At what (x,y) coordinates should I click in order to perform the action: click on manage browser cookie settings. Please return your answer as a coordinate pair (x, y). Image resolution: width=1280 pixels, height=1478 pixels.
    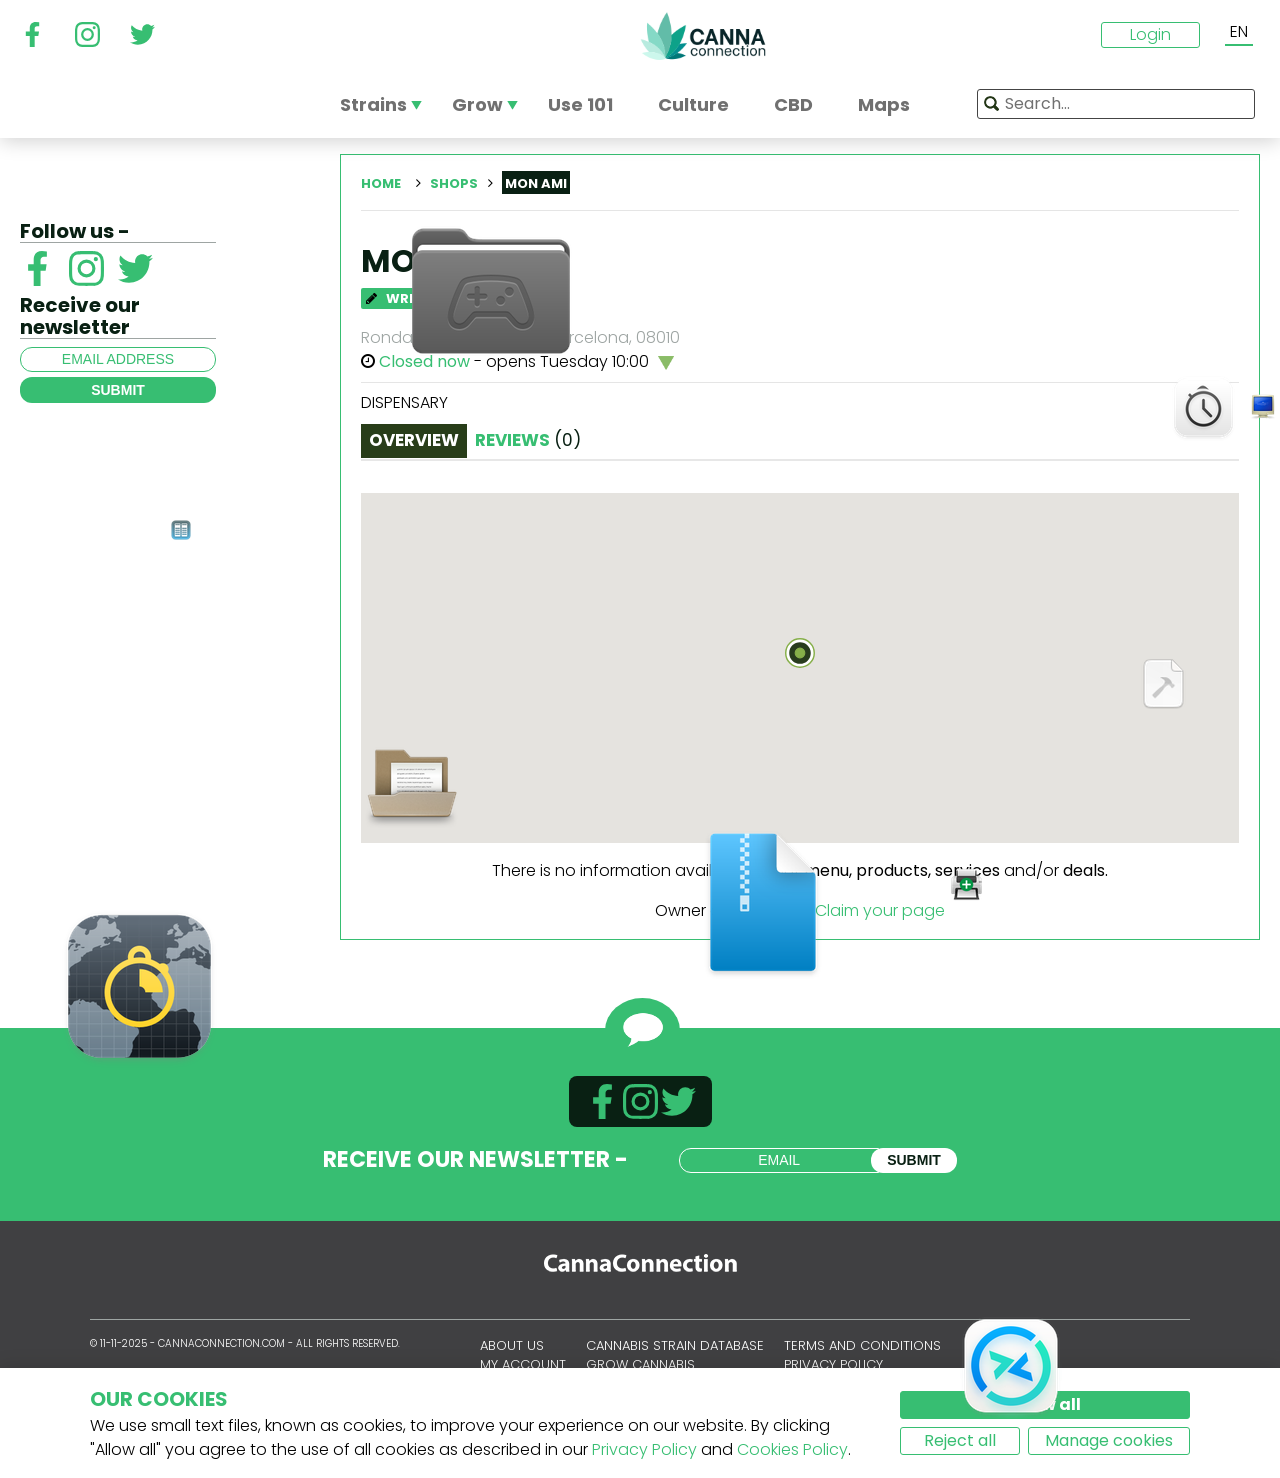
    Looking at the image, I should click on (139, 986).